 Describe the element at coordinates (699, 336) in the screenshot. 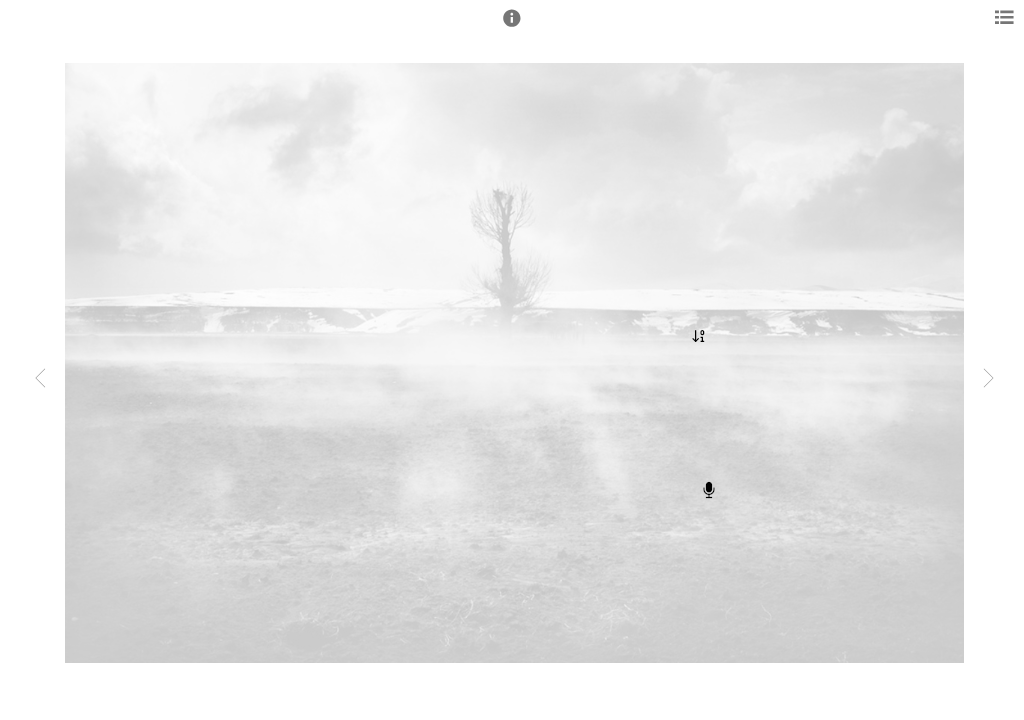

I see `sort numerically in ascending order` at that location.